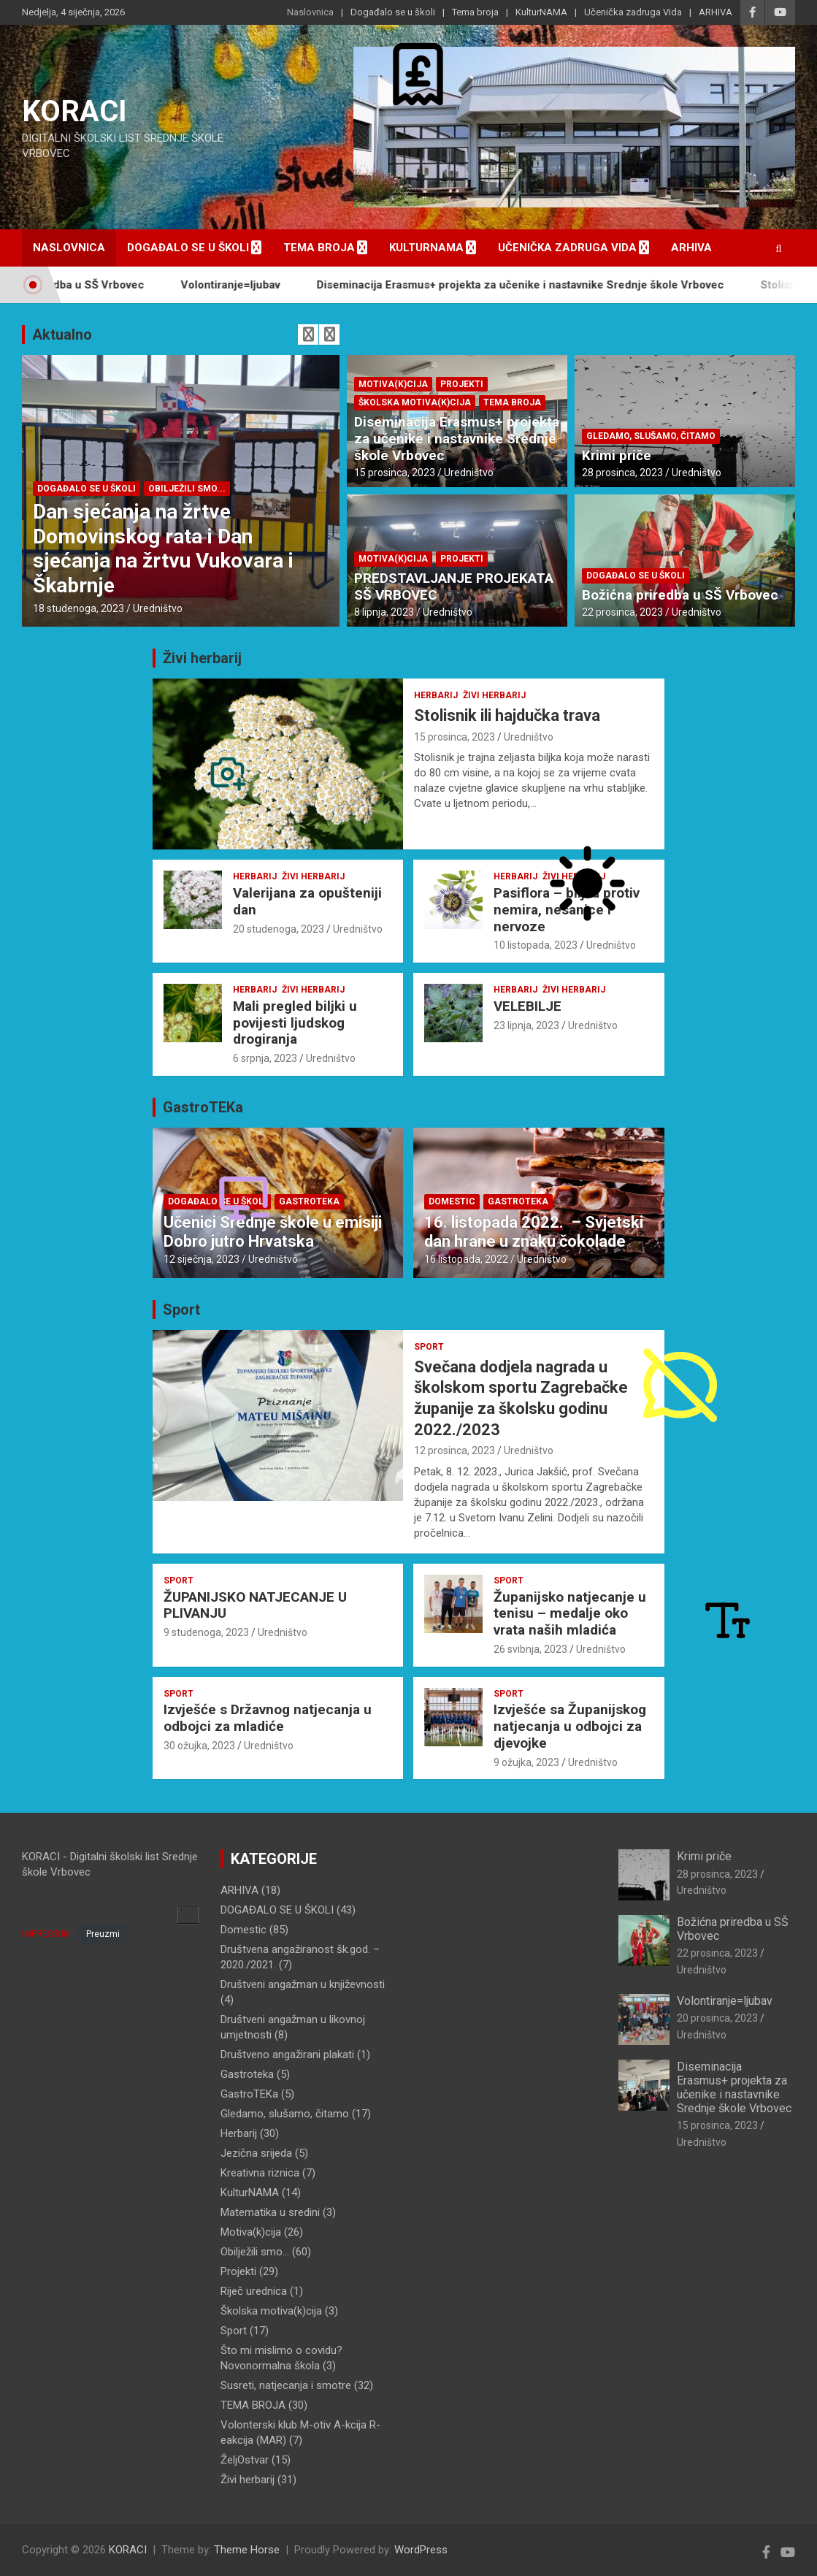 This screenshot has height=2576, width=817. I want to click on view receipt or transaction in British pounds, so click(418, 74).